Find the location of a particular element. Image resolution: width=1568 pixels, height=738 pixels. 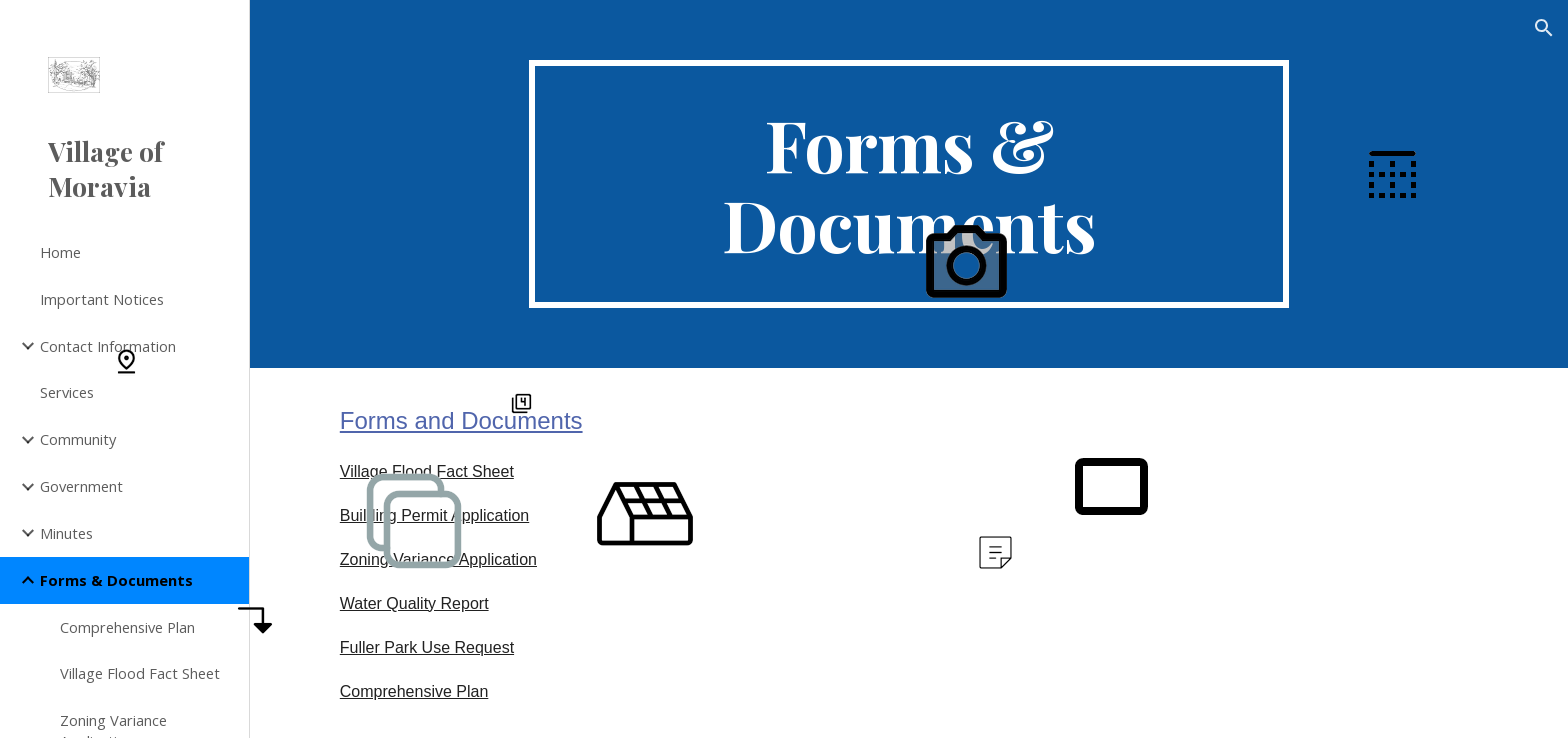

indicates 4 stacked layers or images is located at coordinates (521, 403).